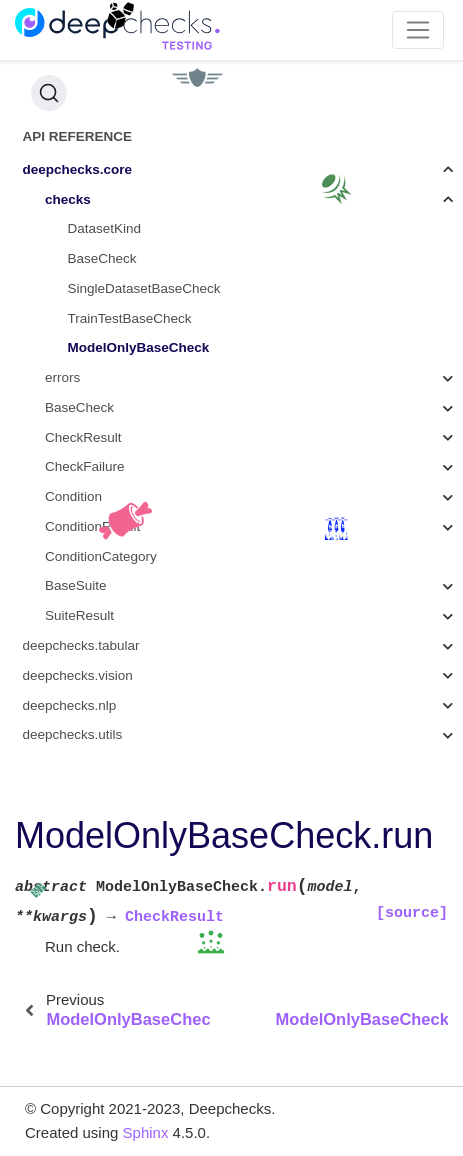  What do you see at coordinates (125, 519) in the screenshot?
I see `food or meat item in a game inventory` at bounding box center [125, 519].